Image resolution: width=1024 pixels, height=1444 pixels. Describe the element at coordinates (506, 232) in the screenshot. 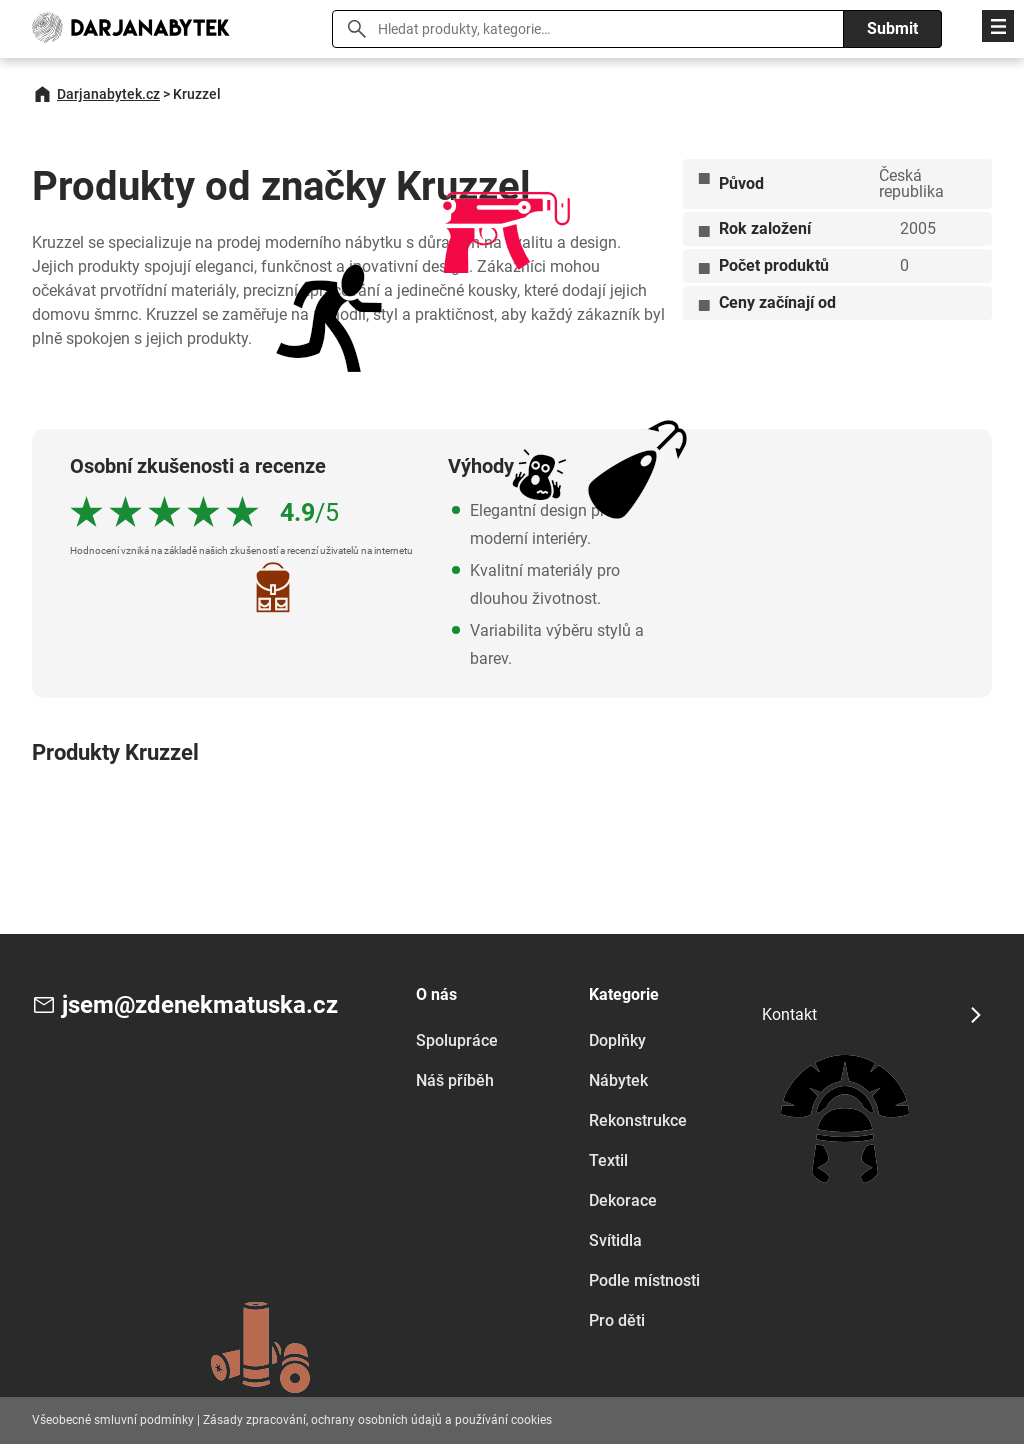

I see `select skorpion submachine gun in weapon loadout` at that location.